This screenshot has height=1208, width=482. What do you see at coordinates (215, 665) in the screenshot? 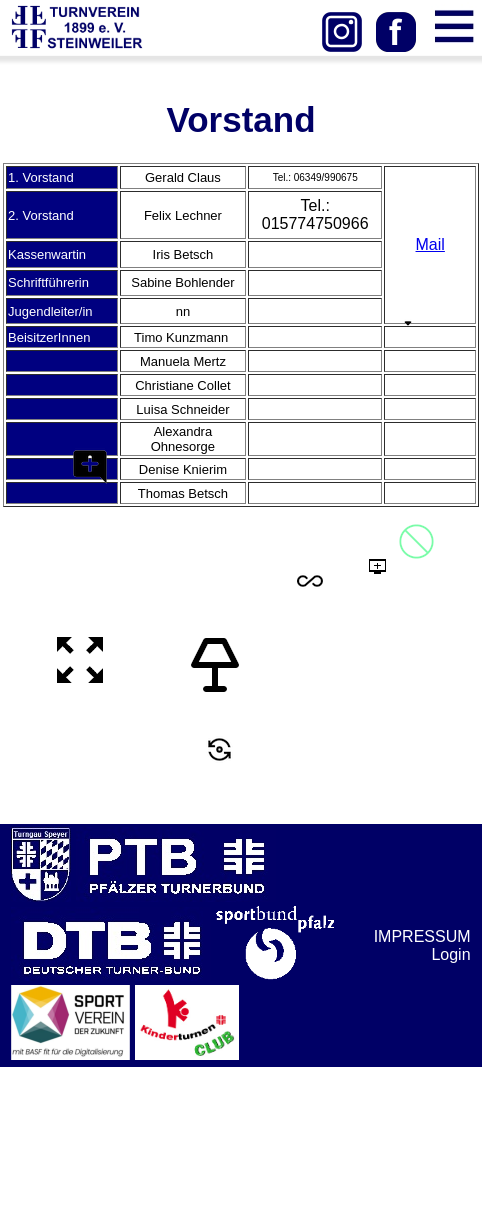
I see `toggle lamp or lighting on/off` at bounding box center [215, 665].